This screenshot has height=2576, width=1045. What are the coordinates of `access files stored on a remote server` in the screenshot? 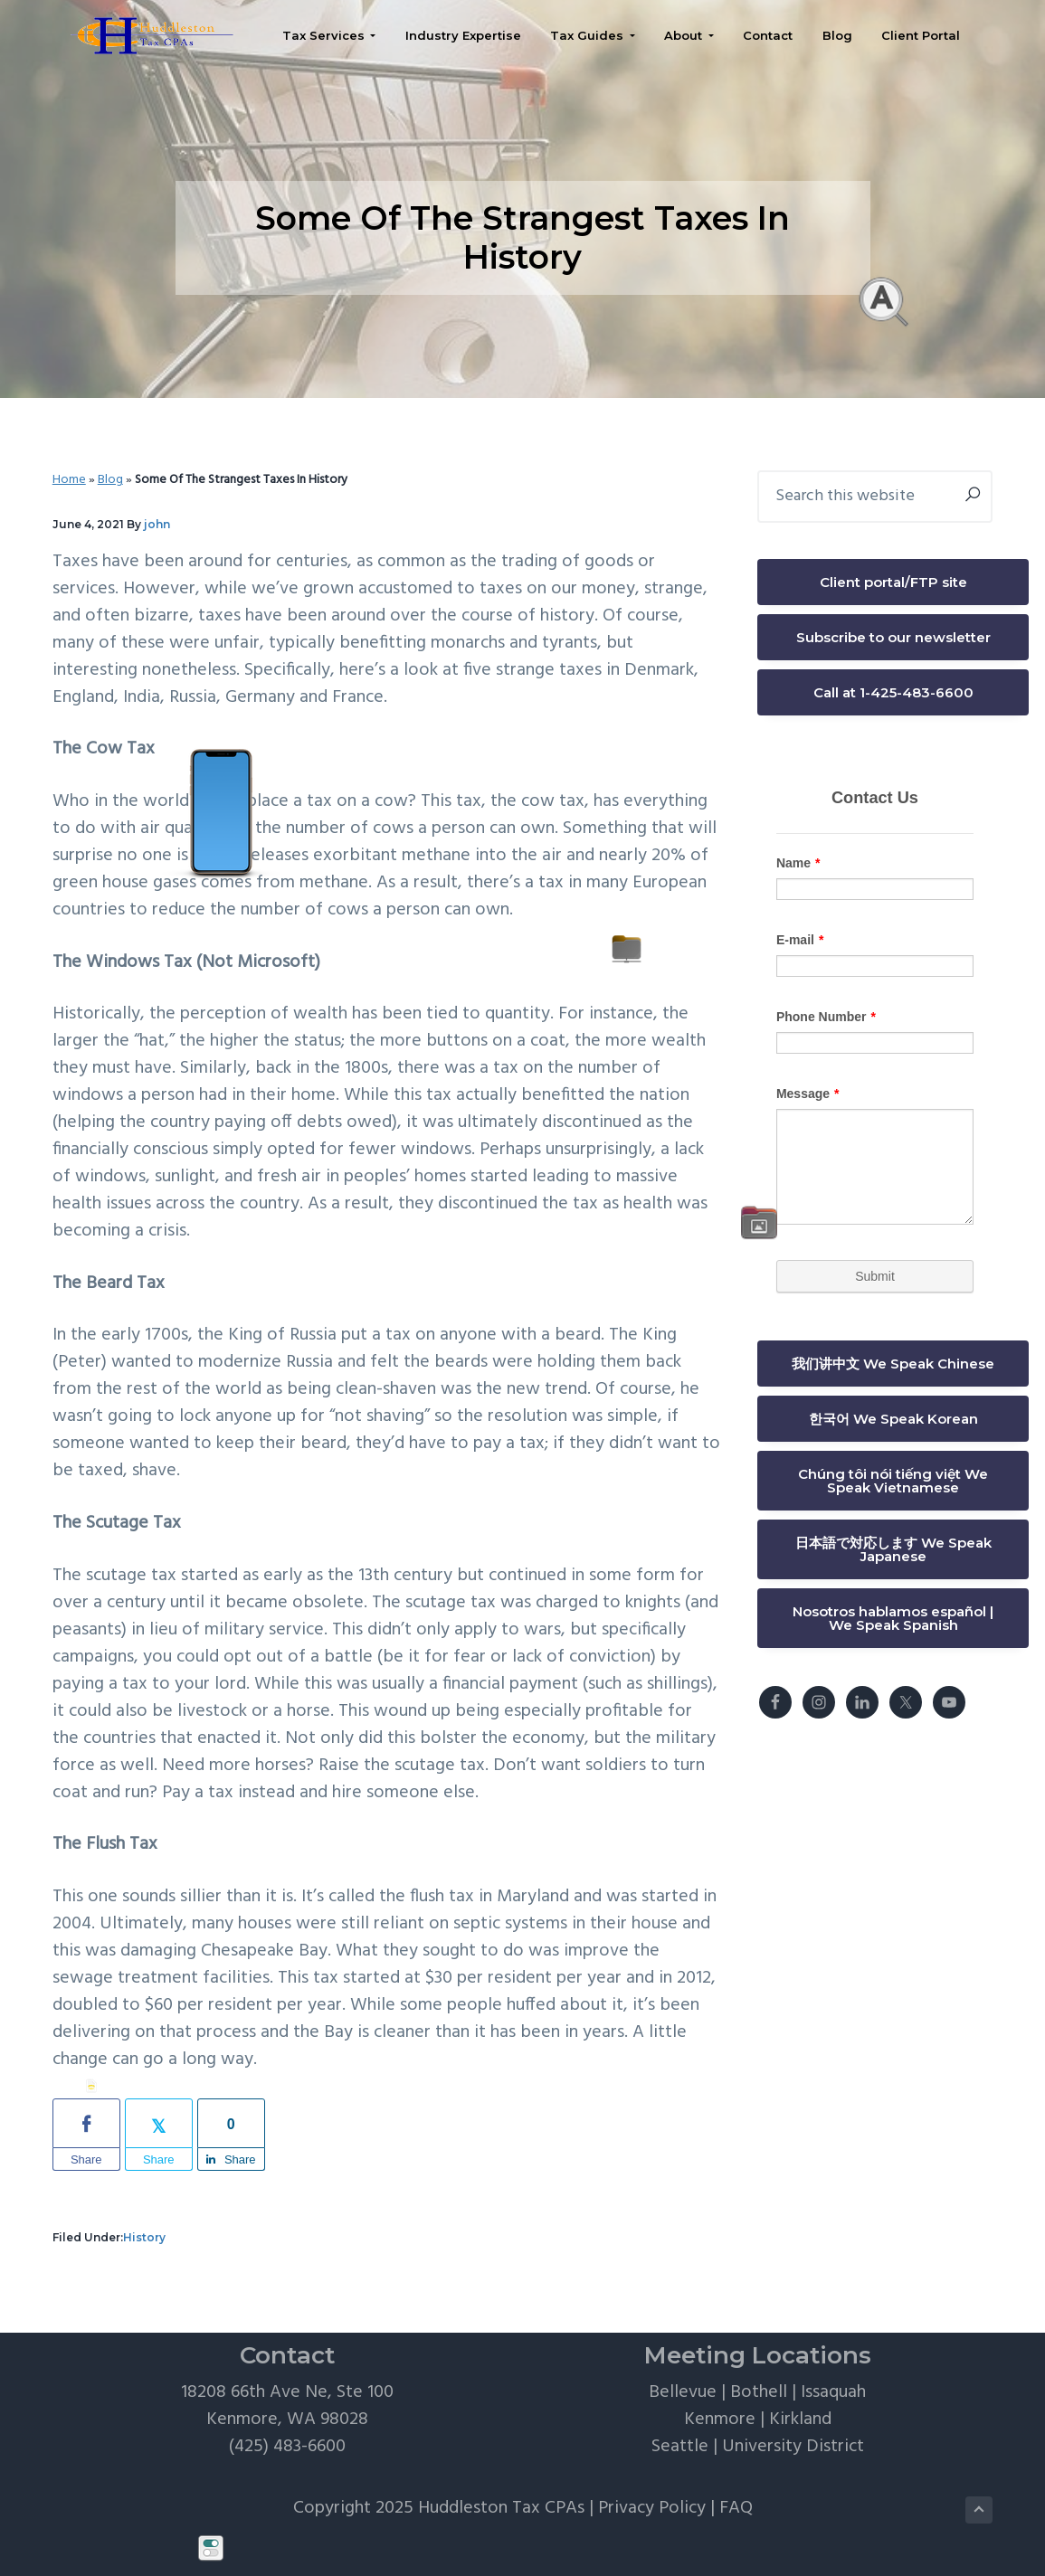 It's located at (626, 948).